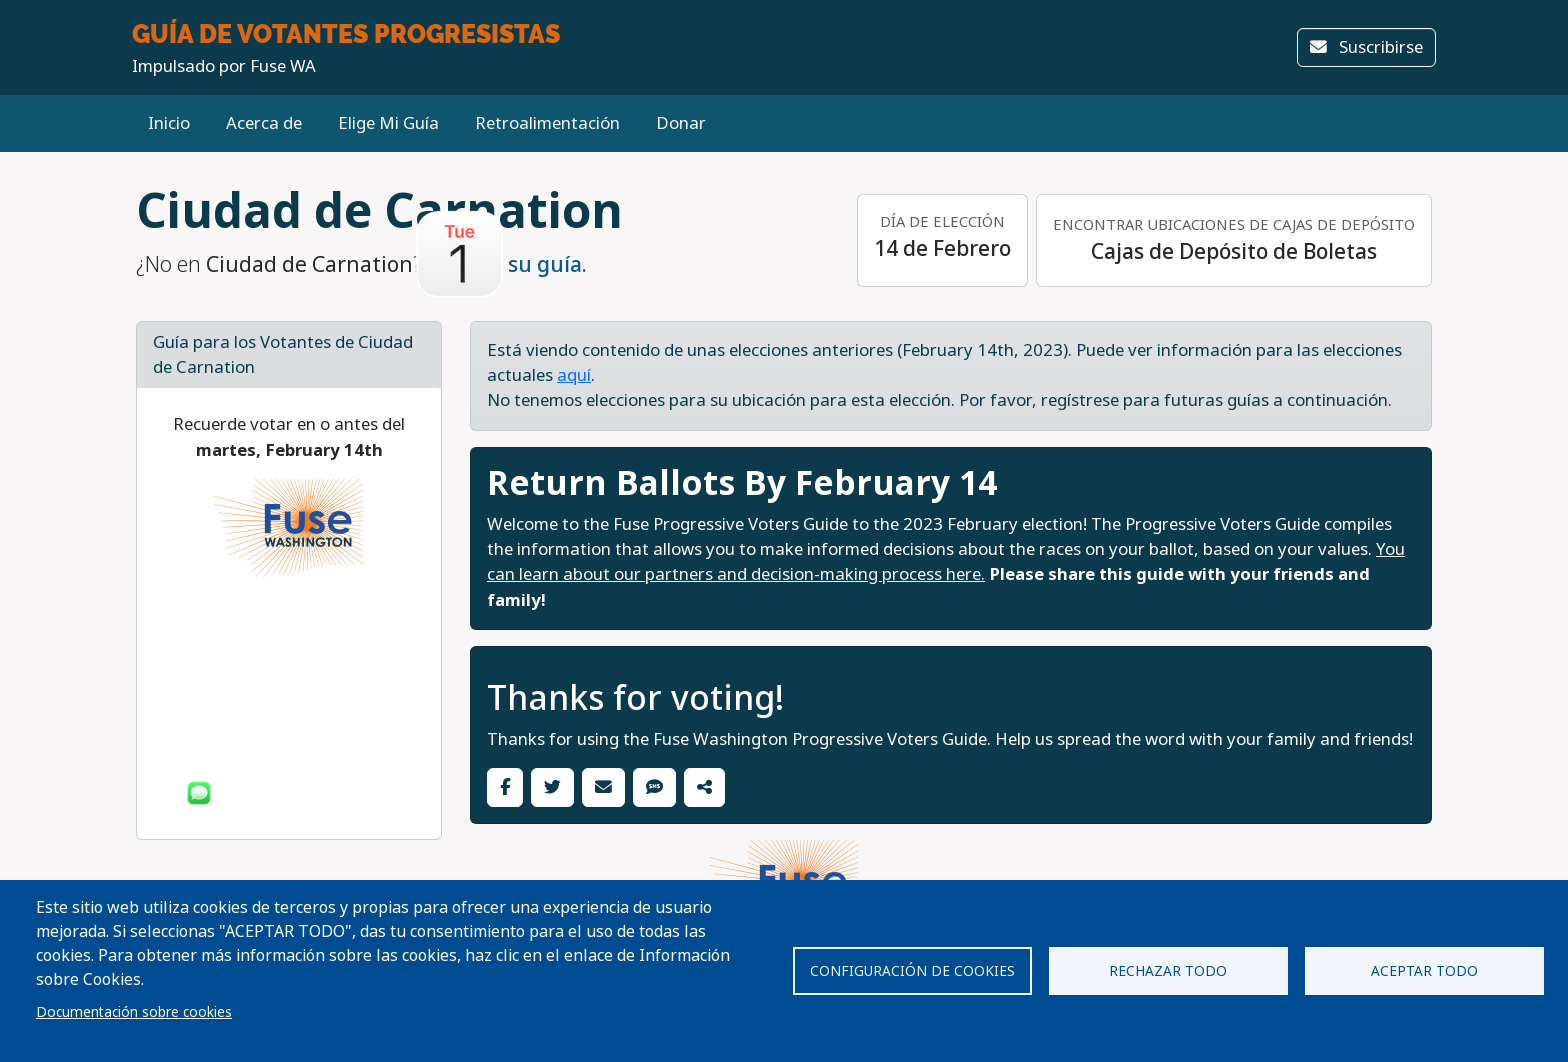 The width and height of the screenshot is (1568, 1062). I want to click on open the messages app, so click(199, 793).